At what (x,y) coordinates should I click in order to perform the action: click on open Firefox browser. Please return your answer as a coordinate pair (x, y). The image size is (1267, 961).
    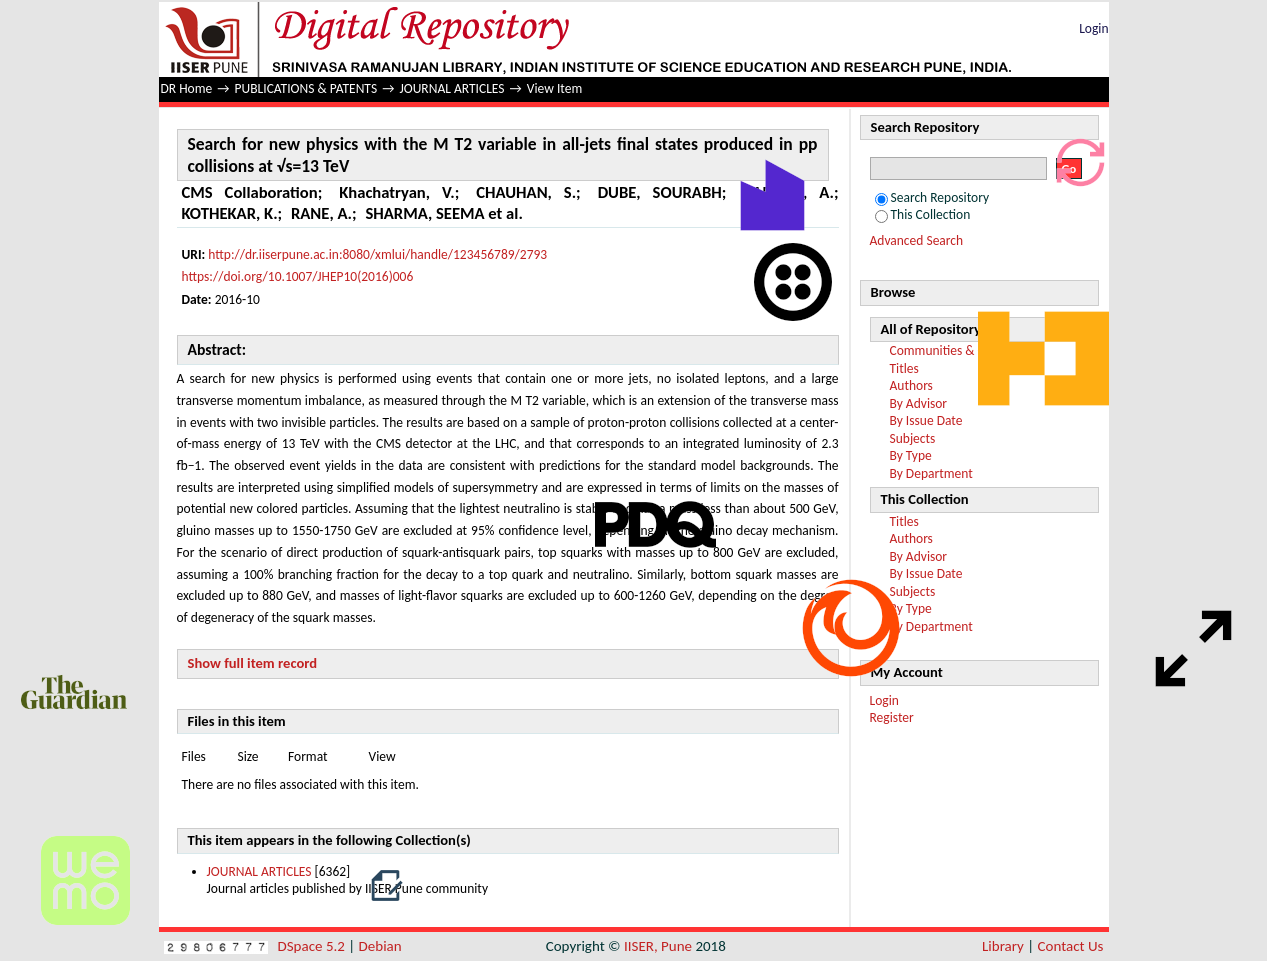
    Looking at the image, I should click on (851, 628).